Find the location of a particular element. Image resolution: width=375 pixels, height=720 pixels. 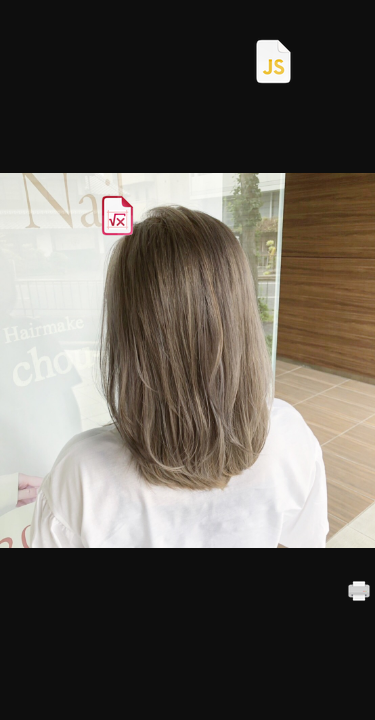

open an opendocument formula template file is located at coordinates (117, 215).